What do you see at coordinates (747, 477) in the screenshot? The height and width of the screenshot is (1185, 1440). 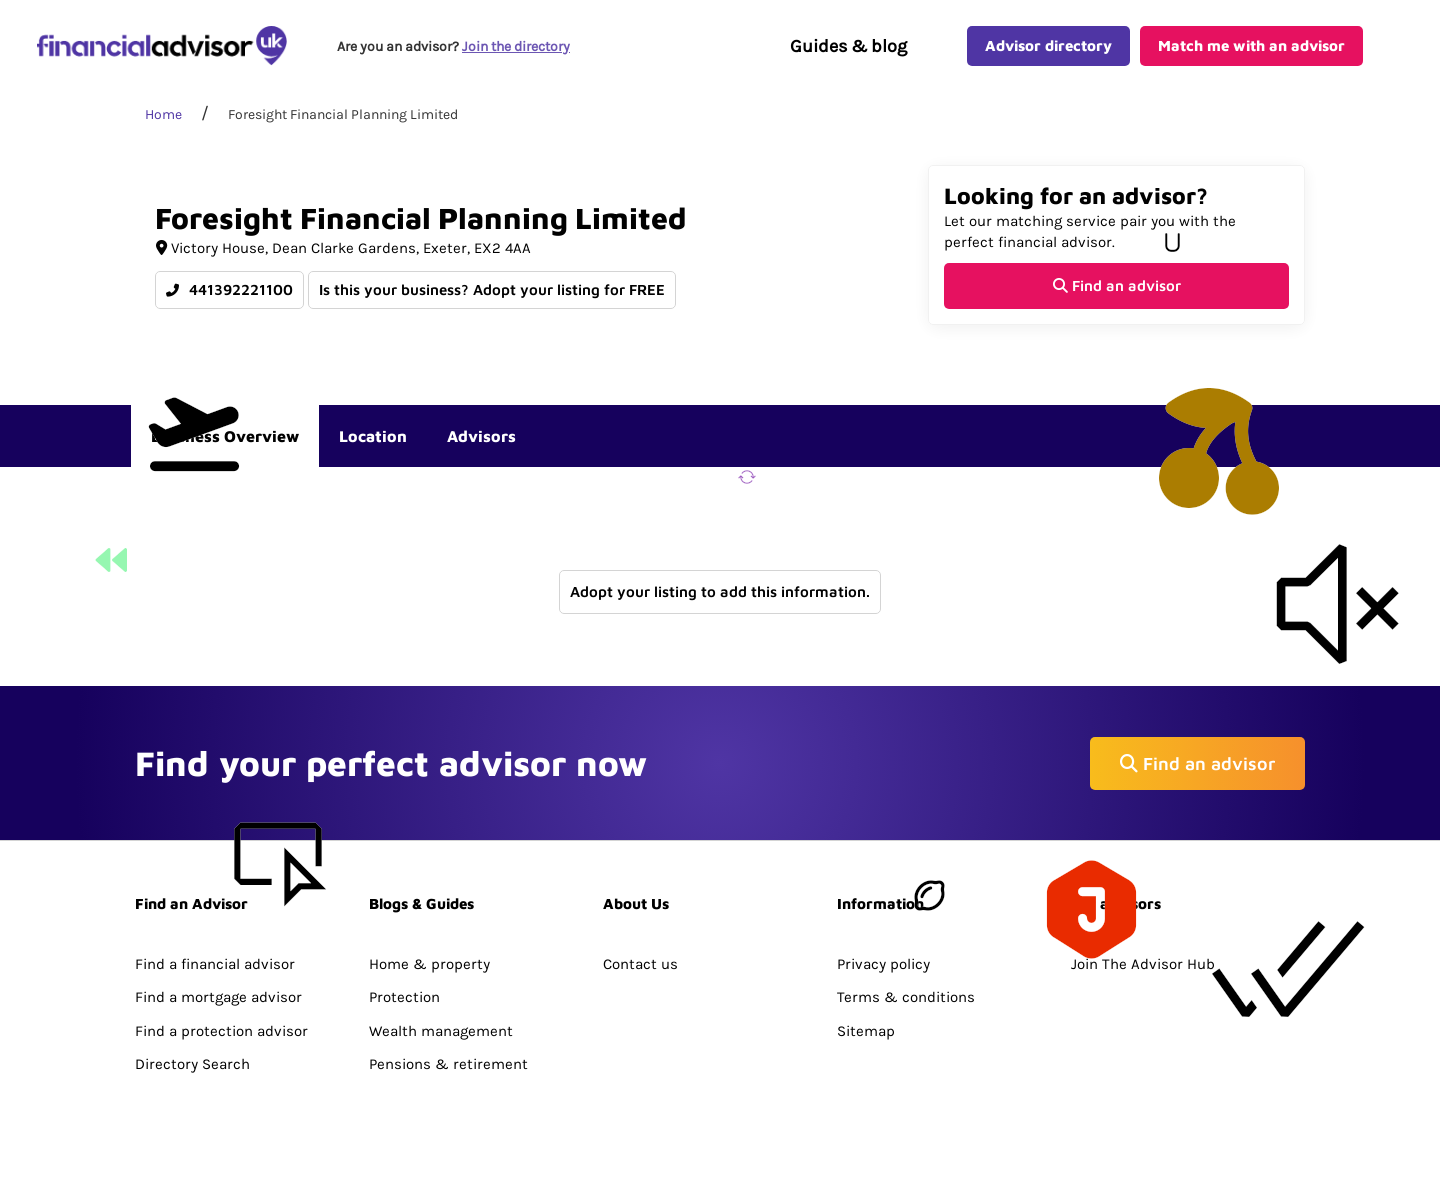 I see `sync or refresh data` at bounding box center [747, 477].